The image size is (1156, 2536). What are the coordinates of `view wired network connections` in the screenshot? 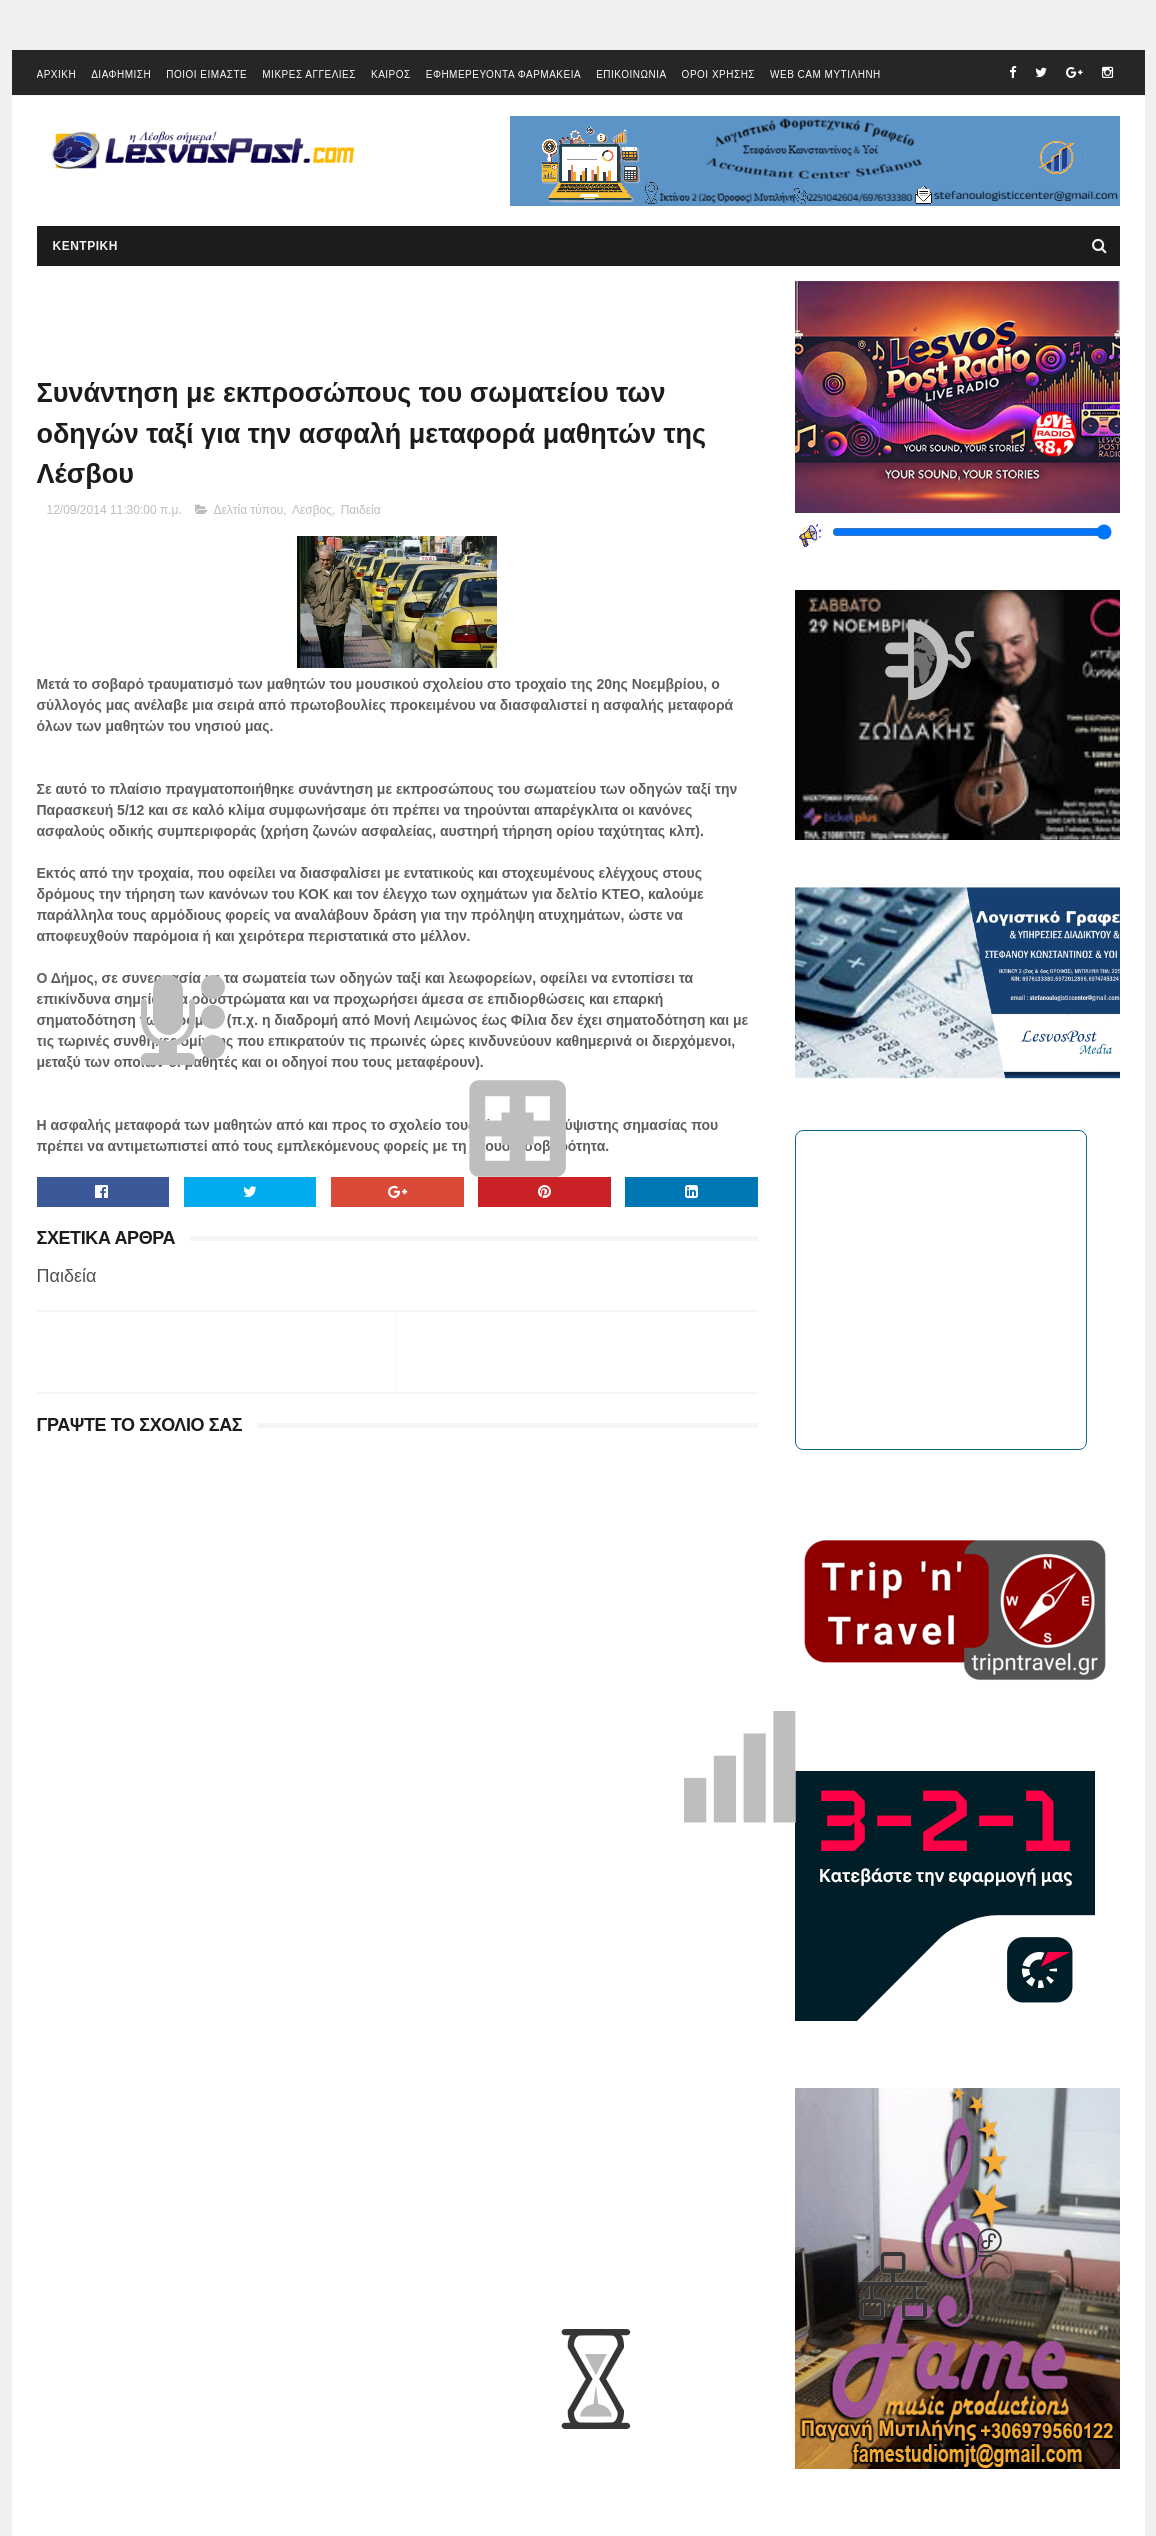 It's located at (893, 2286).